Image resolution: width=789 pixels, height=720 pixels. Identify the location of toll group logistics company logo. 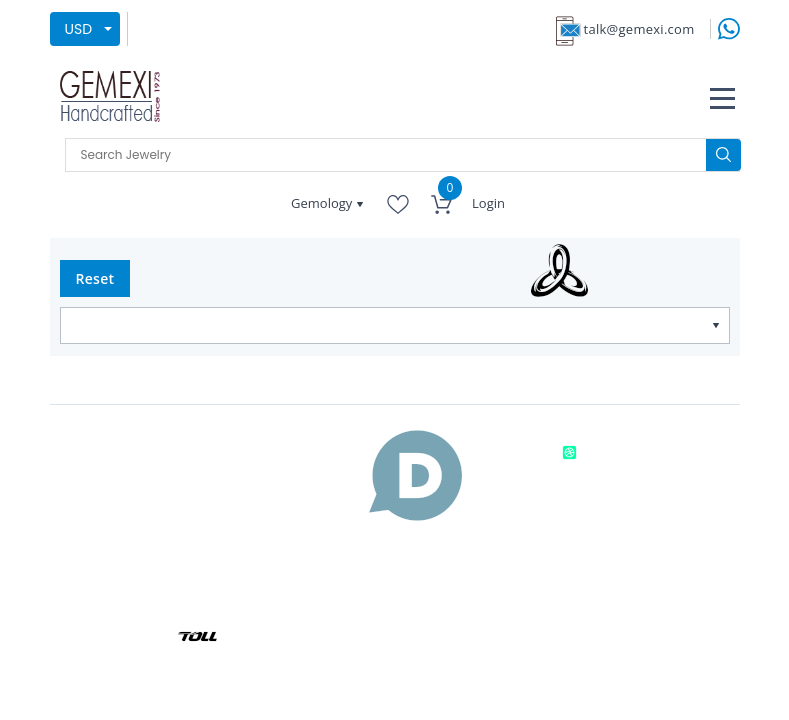
(197, 636).